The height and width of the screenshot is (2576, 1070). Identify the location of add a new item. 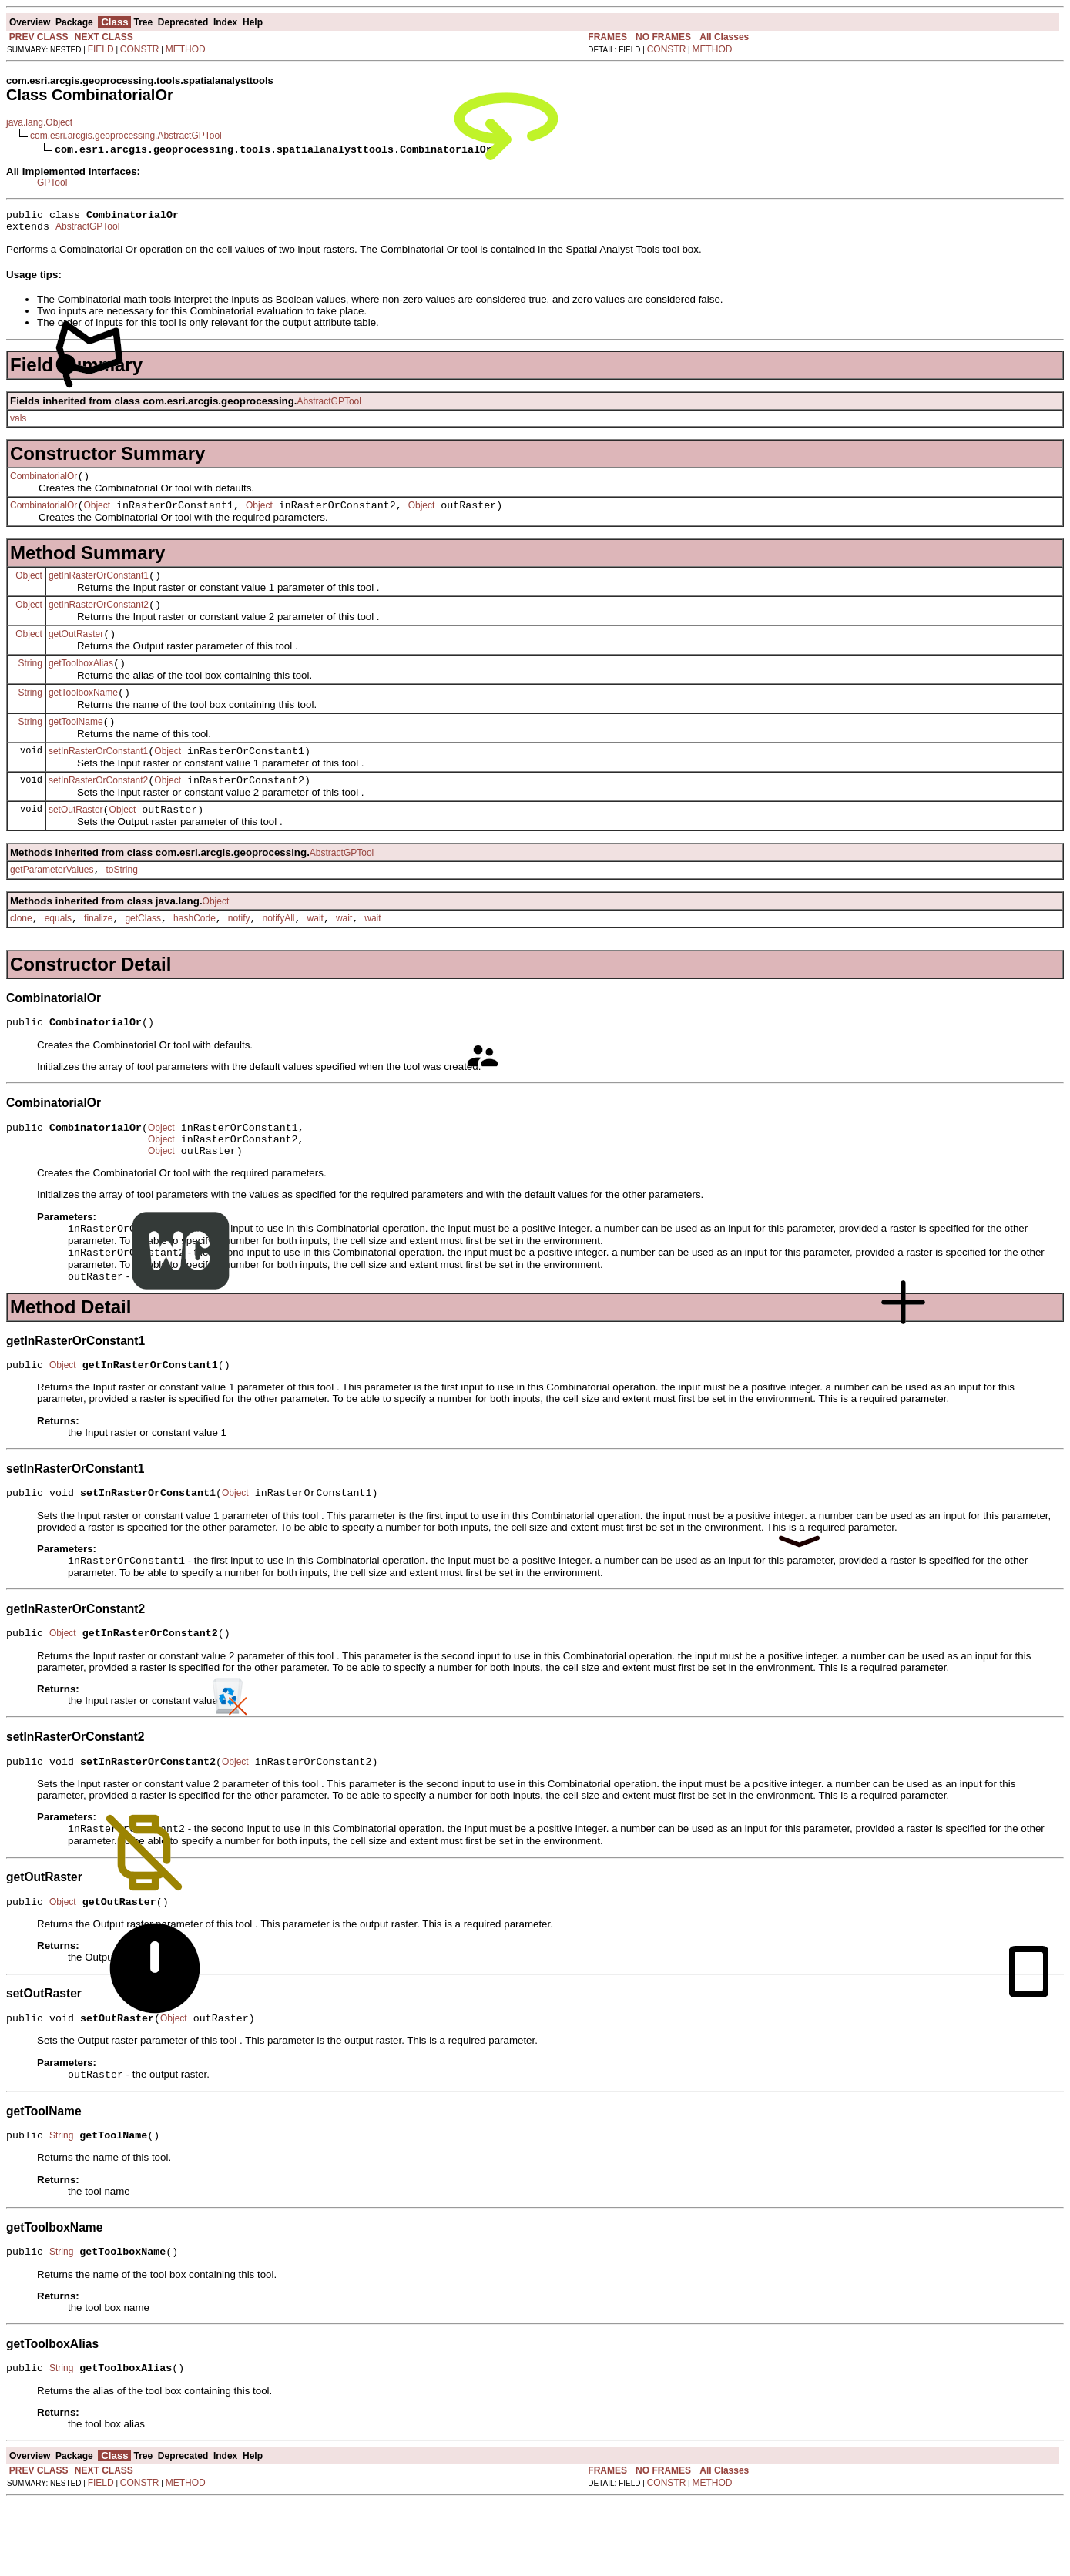
(903, 1302).